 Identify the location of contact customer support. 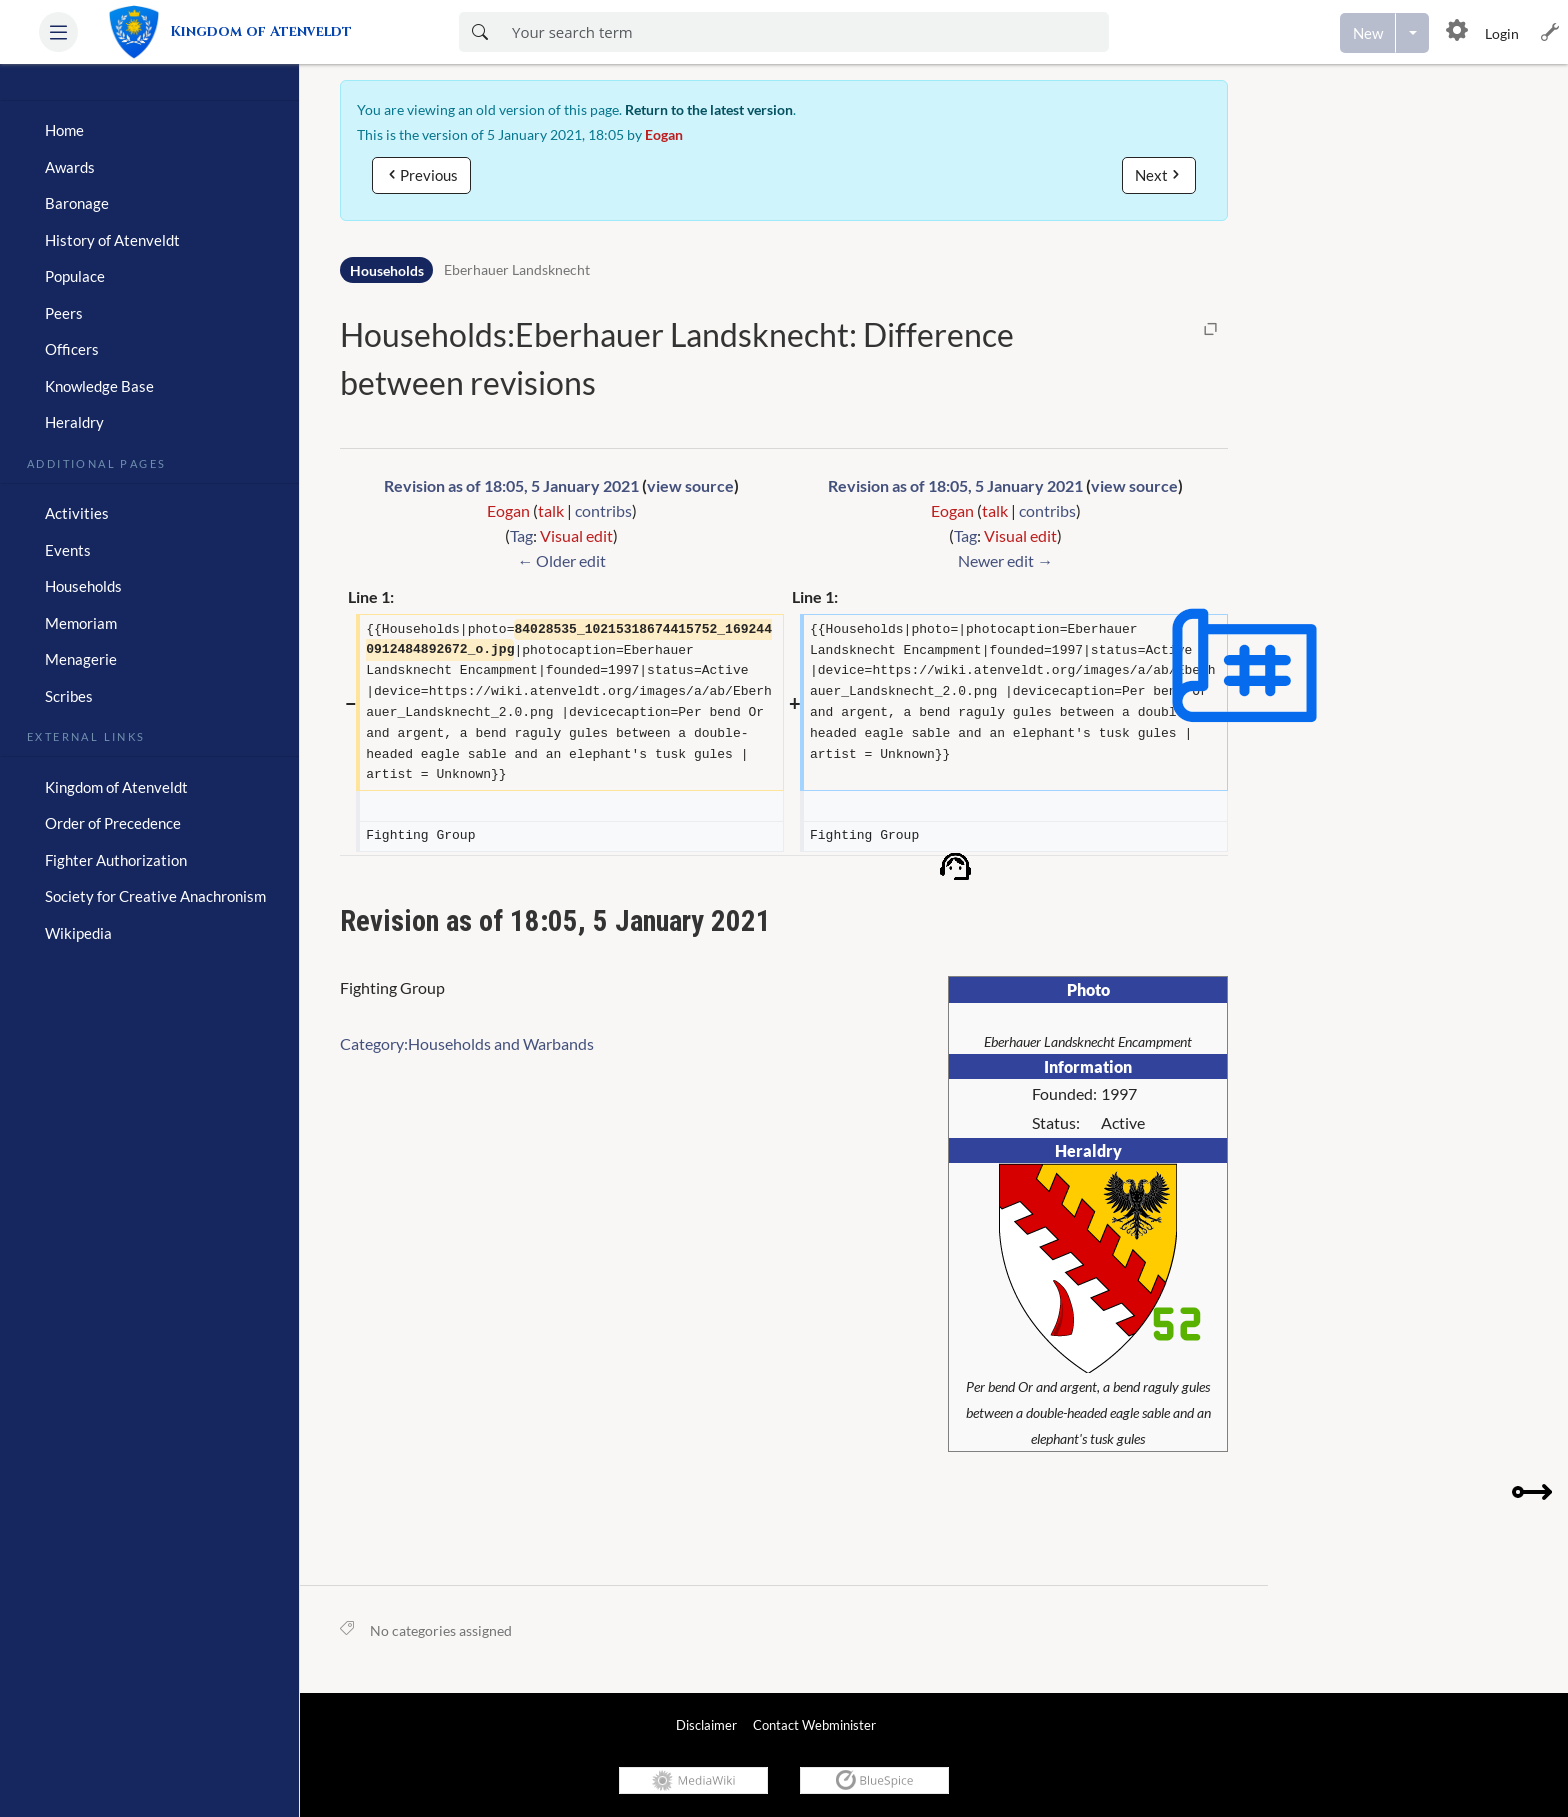
(955, 866).